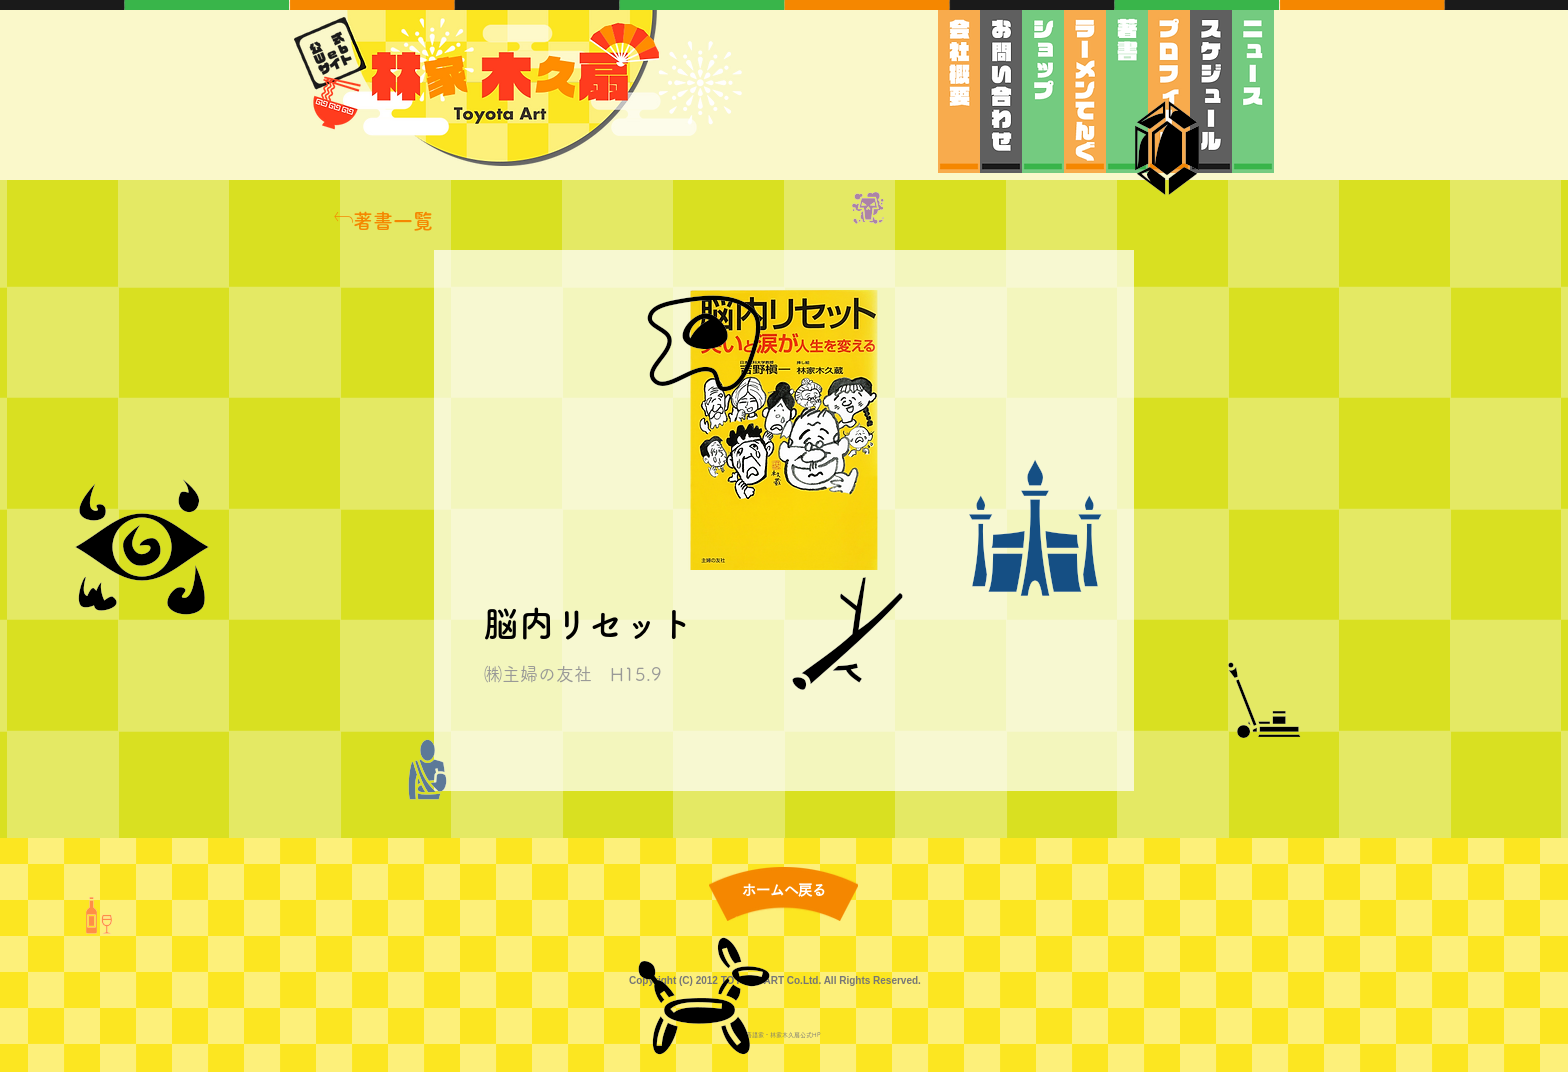 The width and height of the screenshot is (1568, 1072). What do you see at coordinates (142, 548) in the screenshot?
I see `activate fire vision or enhanced sight ability` at bounding box center [142, 548].